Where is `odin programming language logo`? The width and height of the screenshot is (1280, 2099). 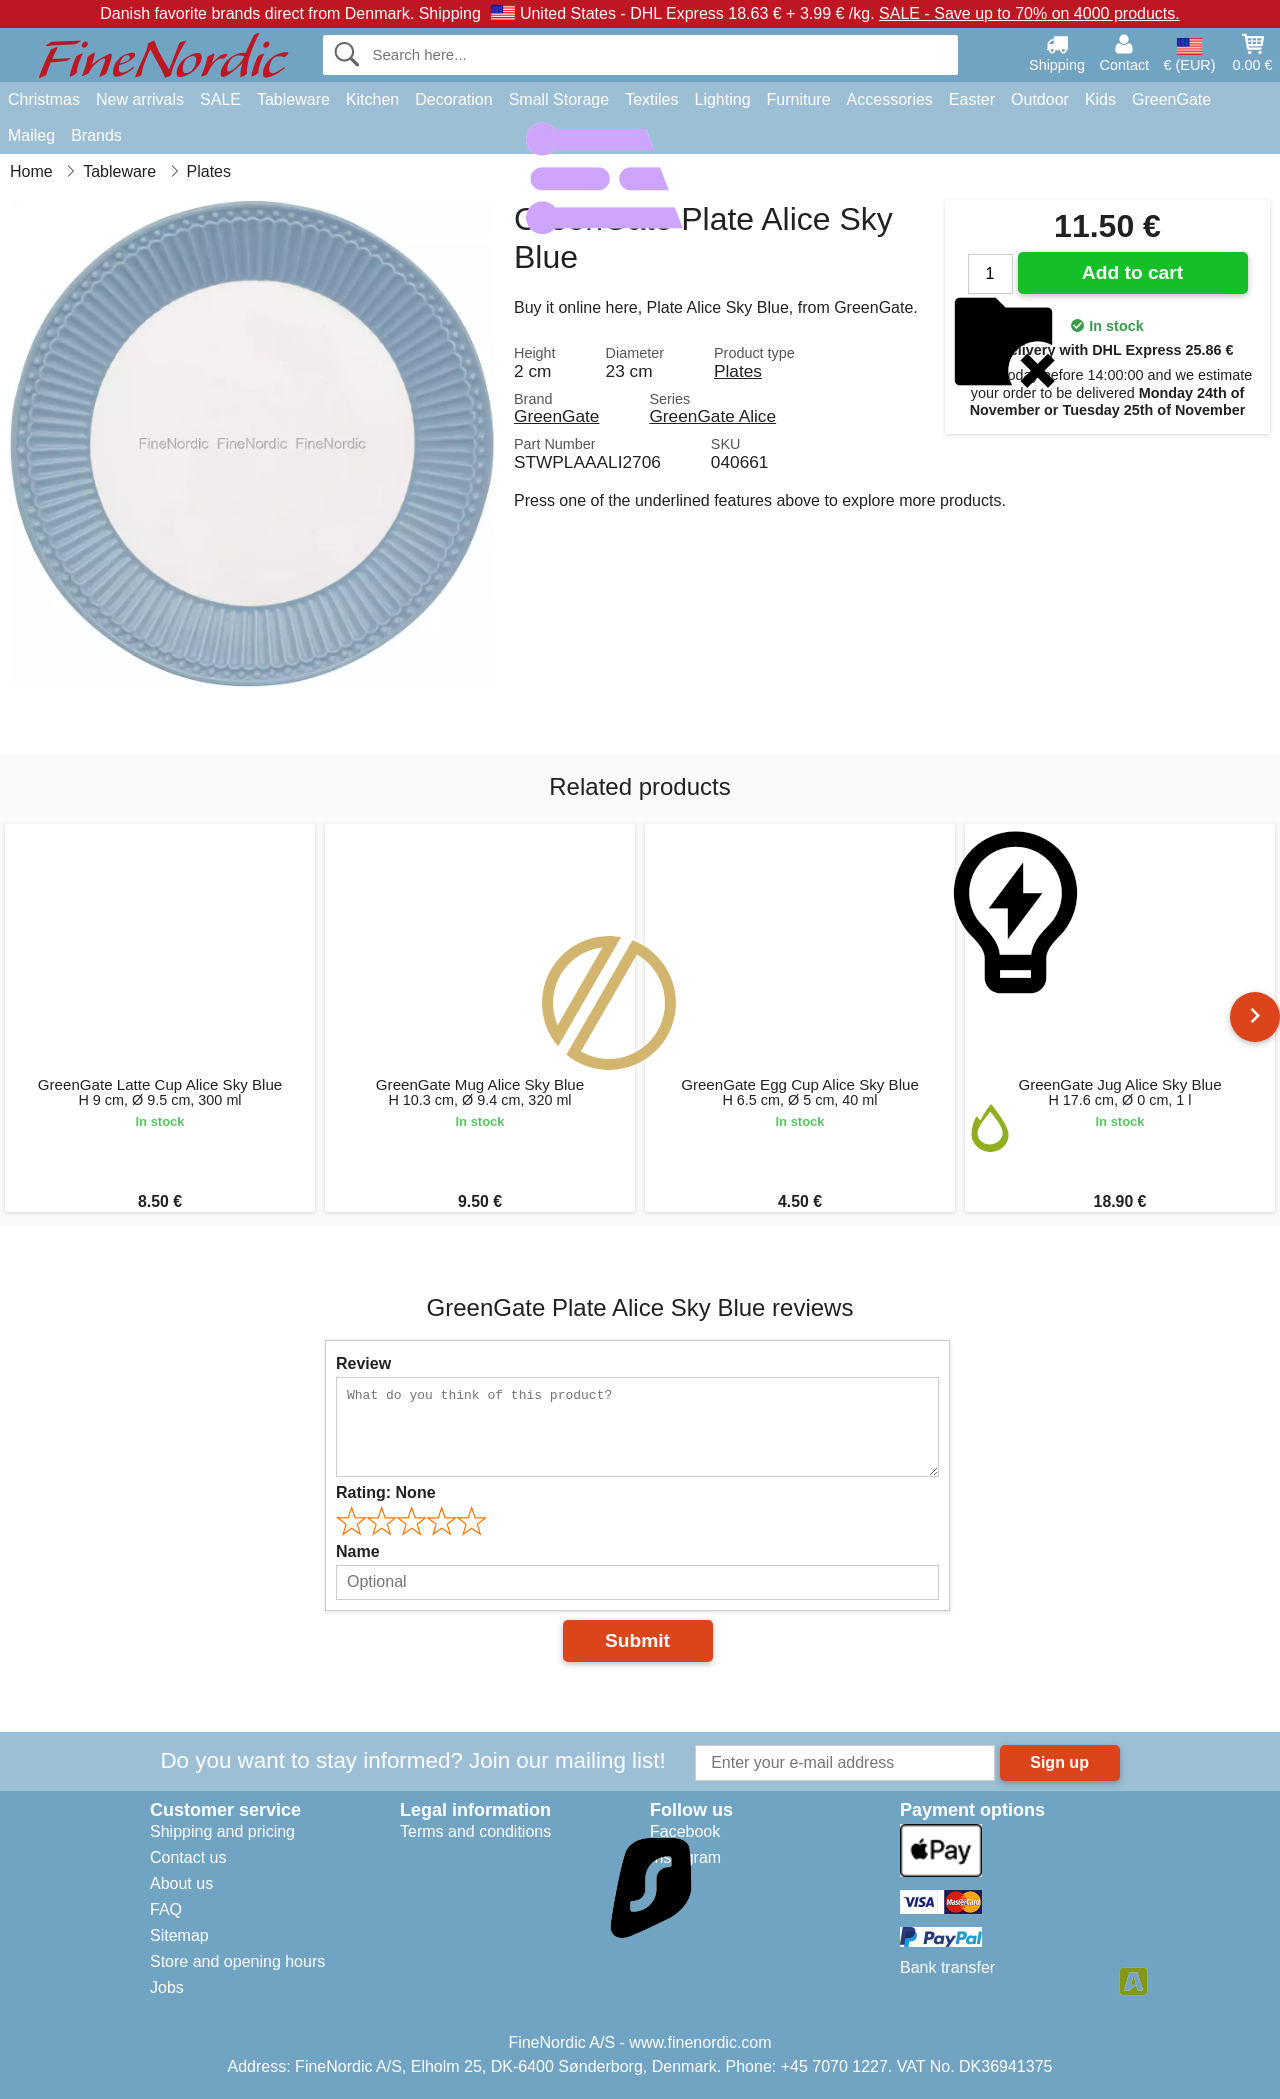
odin programming language logo is located at coordinates (609, 1003).